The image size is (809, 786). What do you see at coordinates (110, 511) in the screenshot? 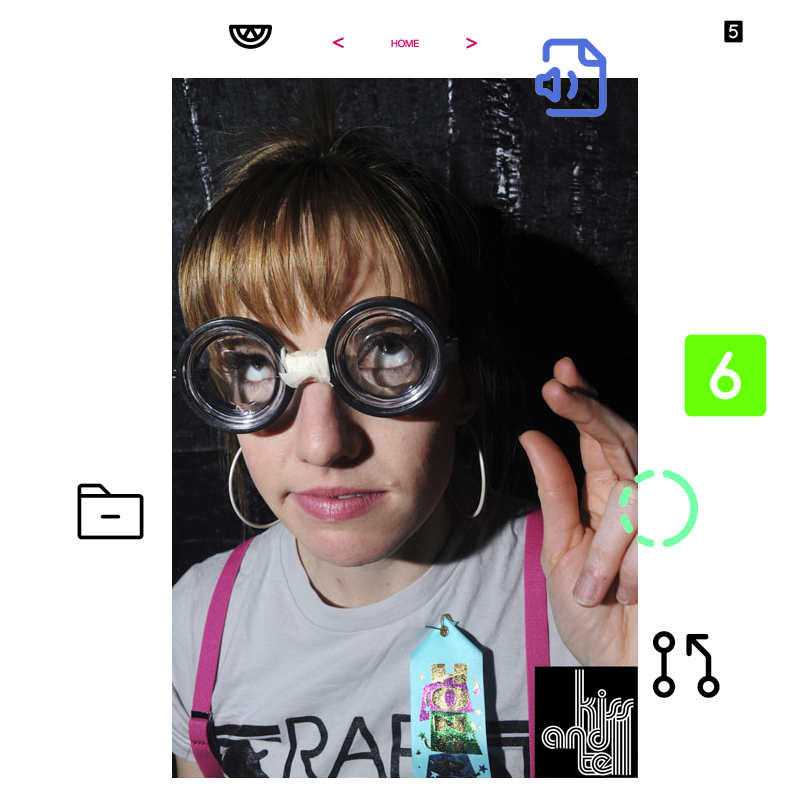
I see `remove a folder` at bounding box center [110, 511].